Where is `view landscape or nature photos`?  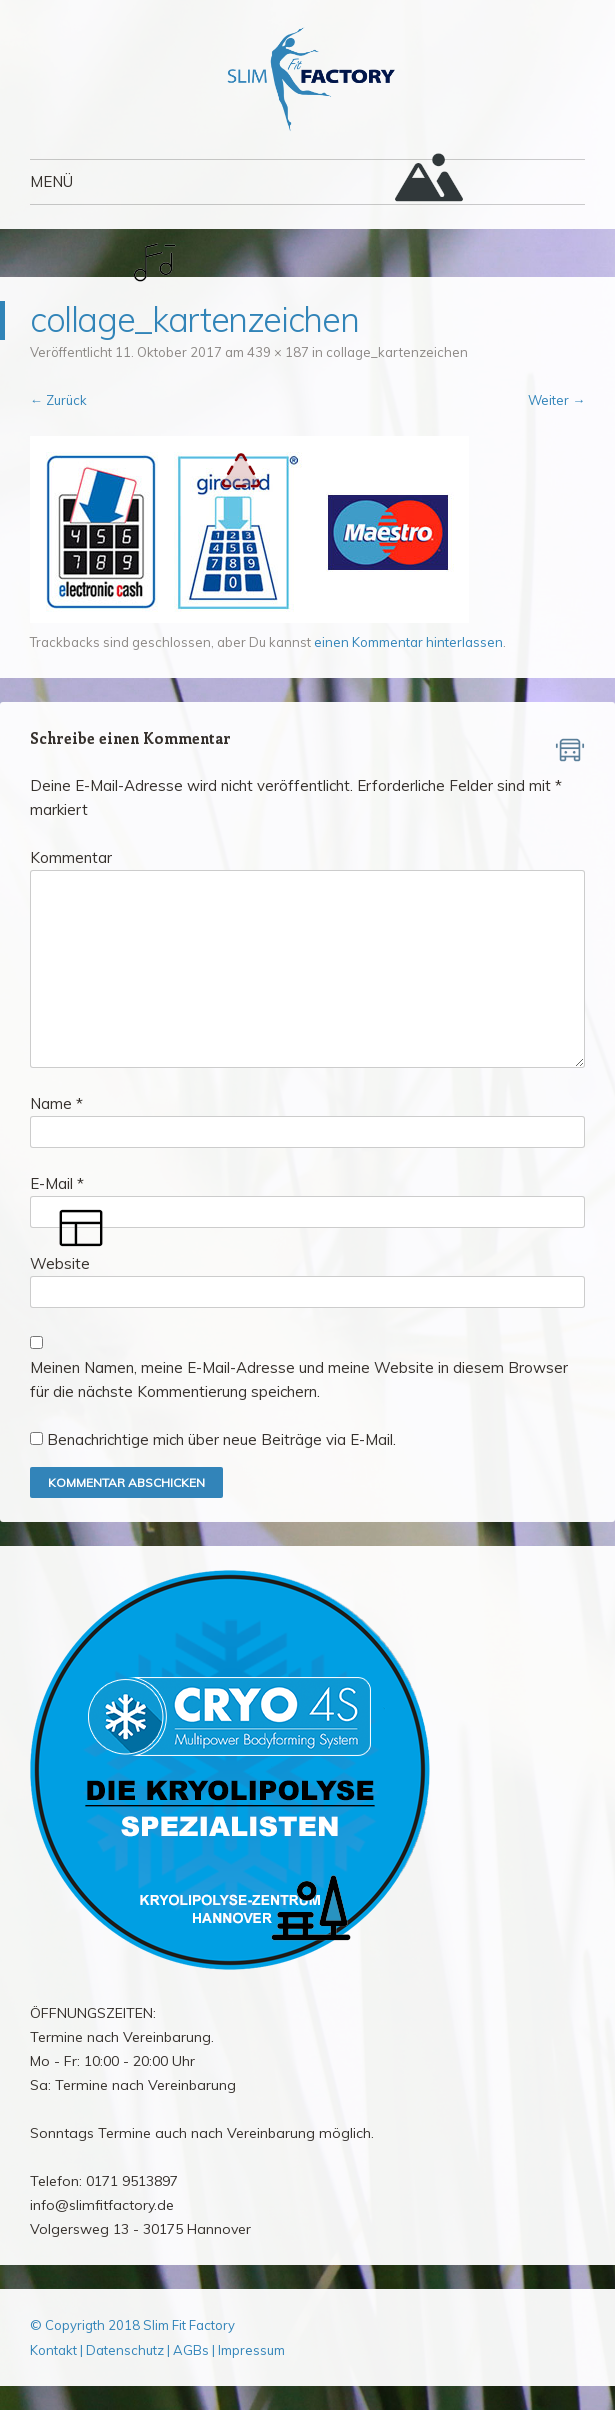 view landscape or nature photos is located at coordinates (429, 180).